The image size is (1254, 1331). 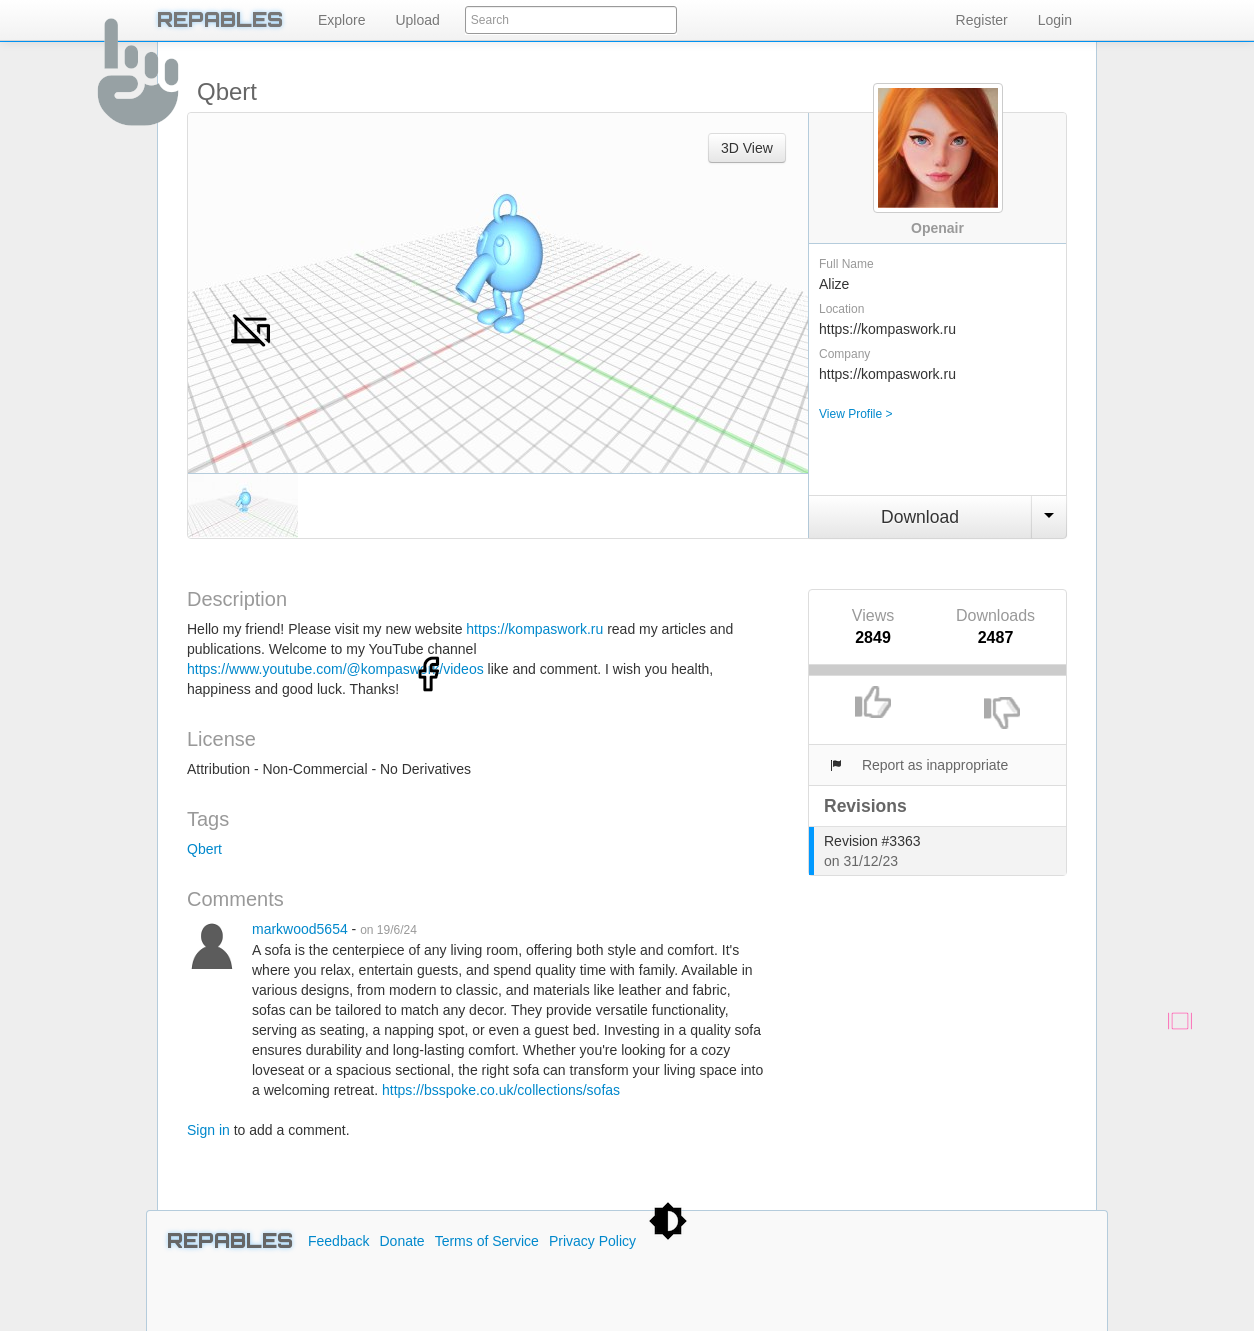 I want to click on open Facebook app, so click(x=428, y=674).